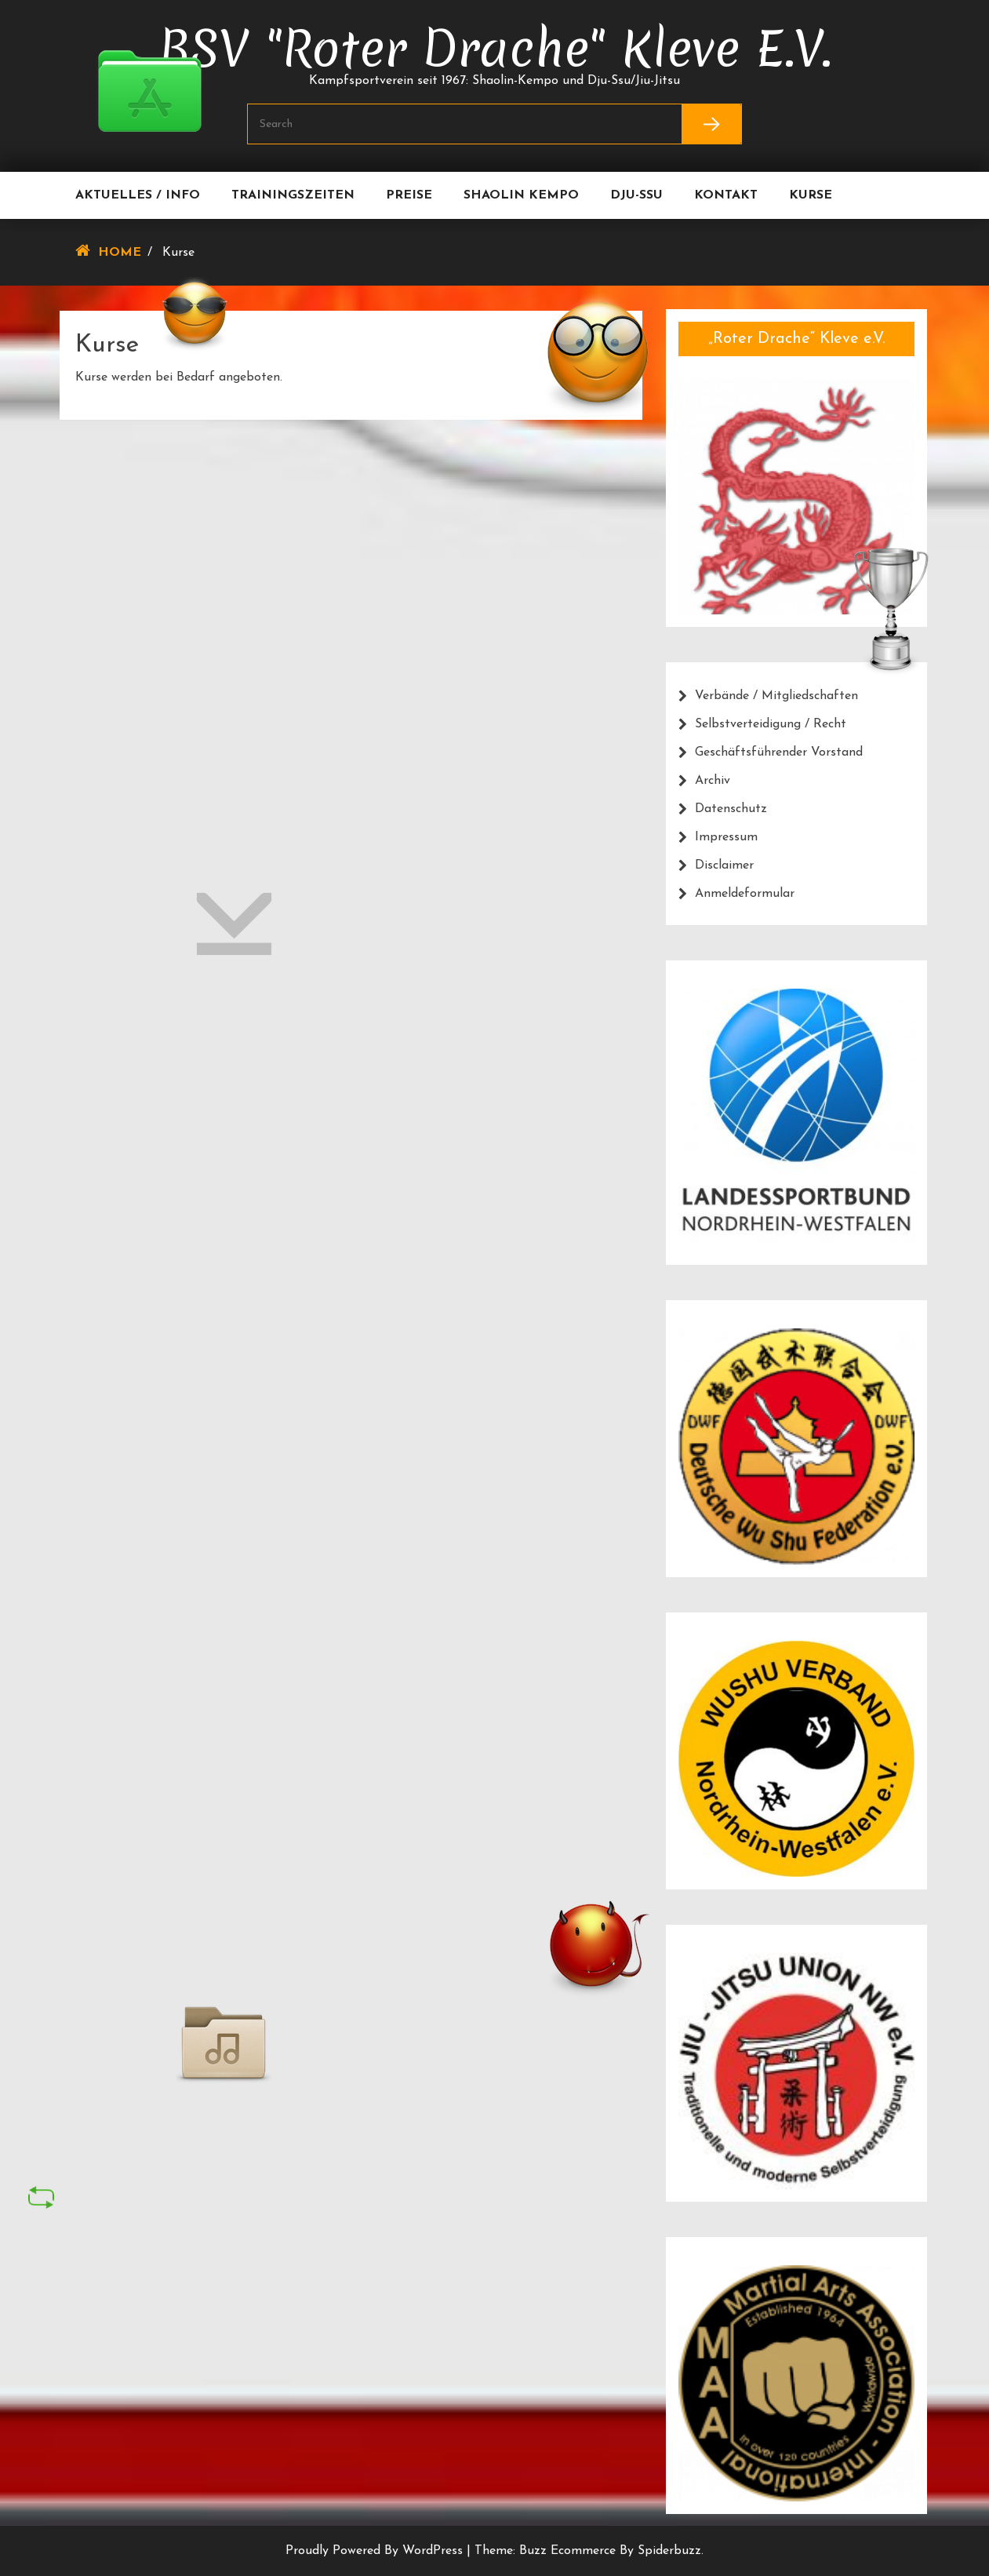 Image resolution: width=989 pixels, height=2576 pixels. I want to click on indicates a mischievous or playful mood in chat, so click(598, 1947).